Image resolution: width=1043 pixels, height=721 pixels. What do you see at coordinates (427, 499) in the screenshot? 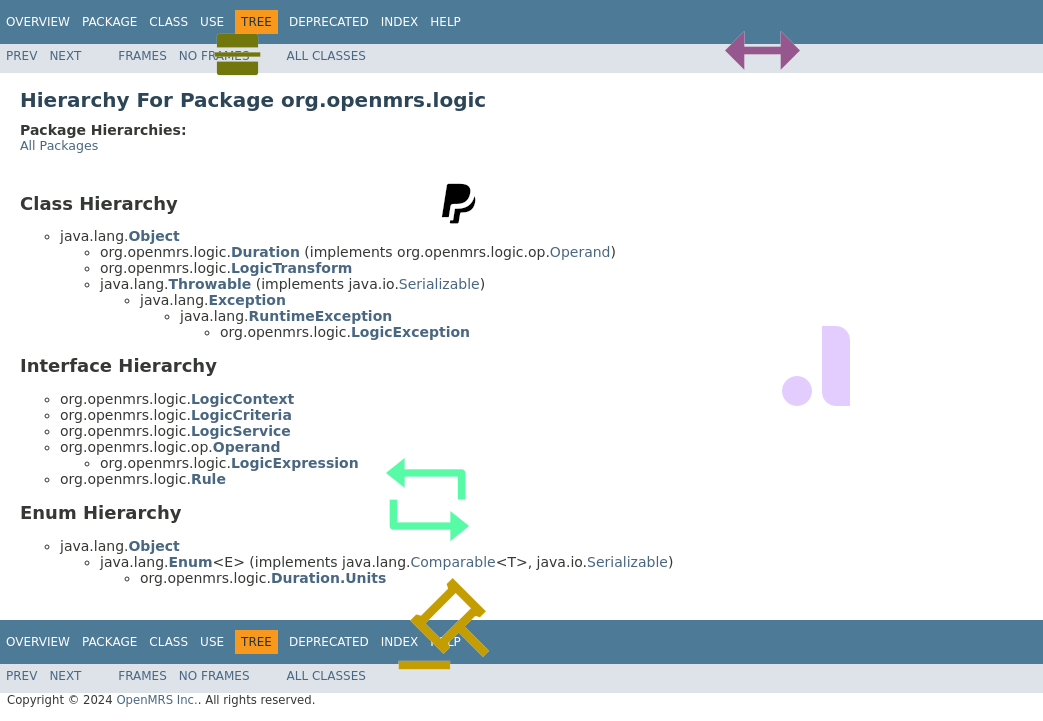
I see `enable repeat playback mode` at bounding box center [427, 499].